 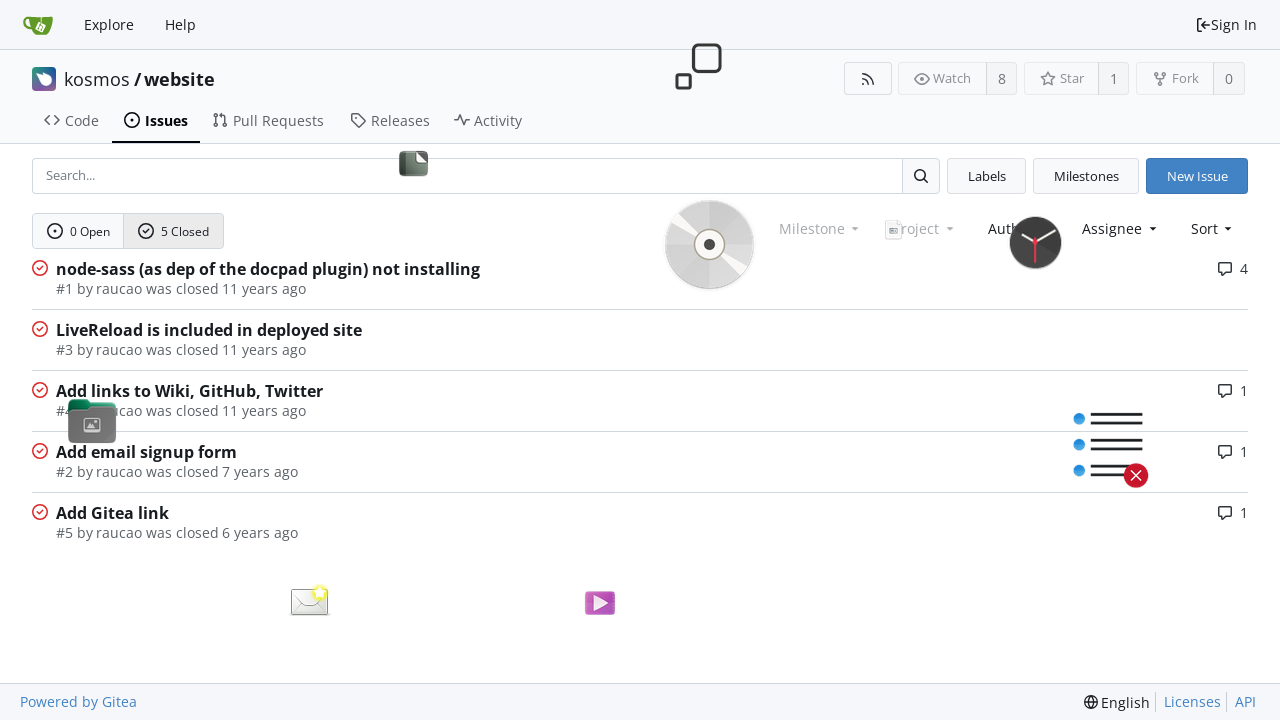 I want to click on remove an item from the list, so click(x=1108, y=446).